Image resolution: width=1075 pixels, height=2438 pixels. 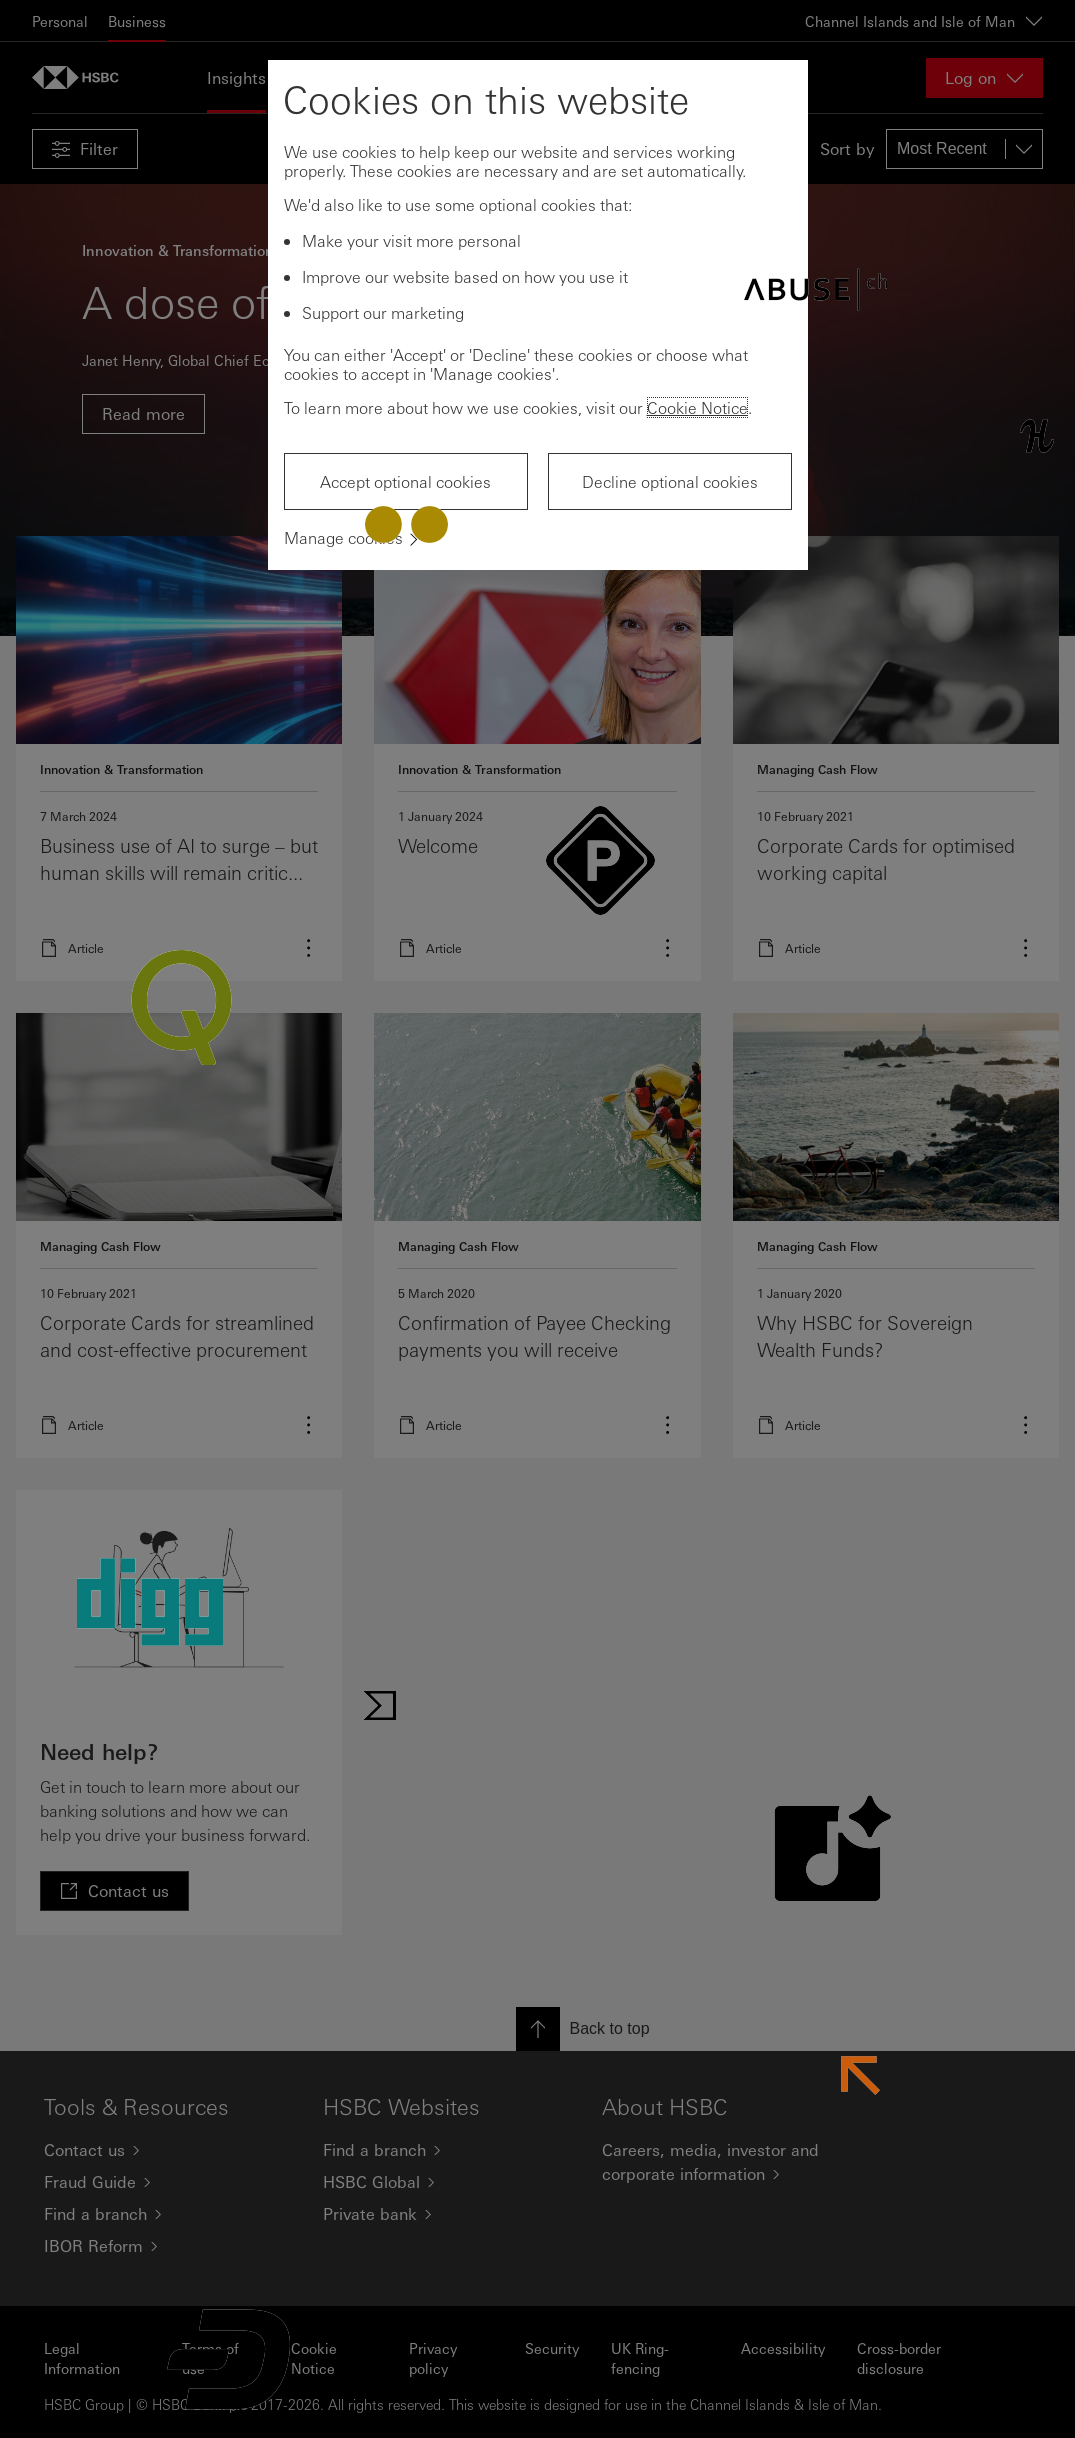 What do you see at coordinates (379, 1705) in the screenshot?
I see `open virustotal malware scanning service` at bounding box center [379, 1705].